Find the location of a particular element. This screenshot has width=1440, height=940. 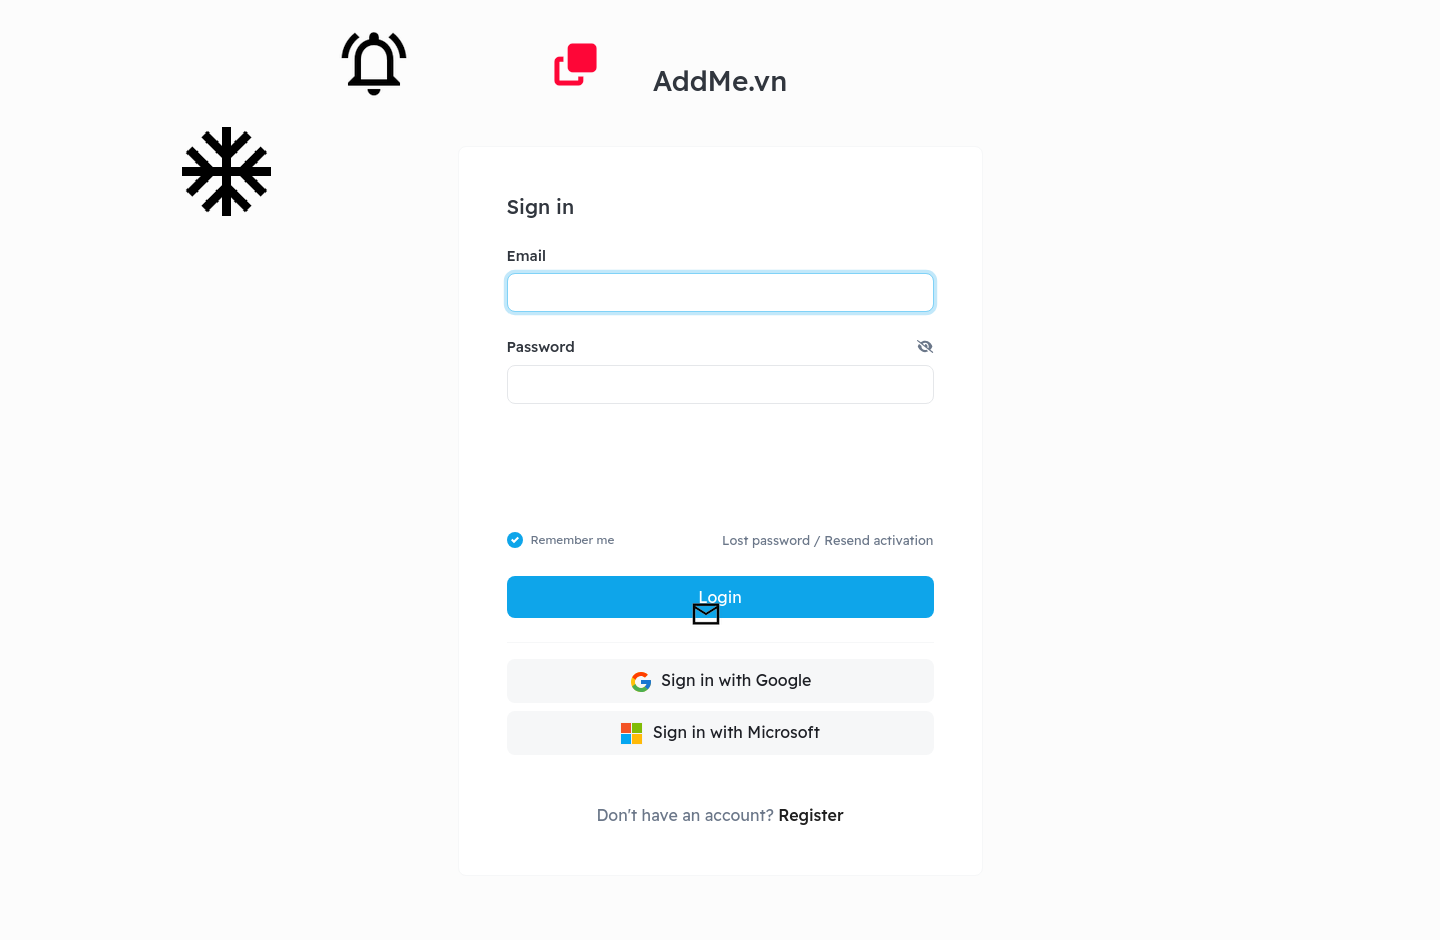

open your email inbox is located at coordinates (706, 614).